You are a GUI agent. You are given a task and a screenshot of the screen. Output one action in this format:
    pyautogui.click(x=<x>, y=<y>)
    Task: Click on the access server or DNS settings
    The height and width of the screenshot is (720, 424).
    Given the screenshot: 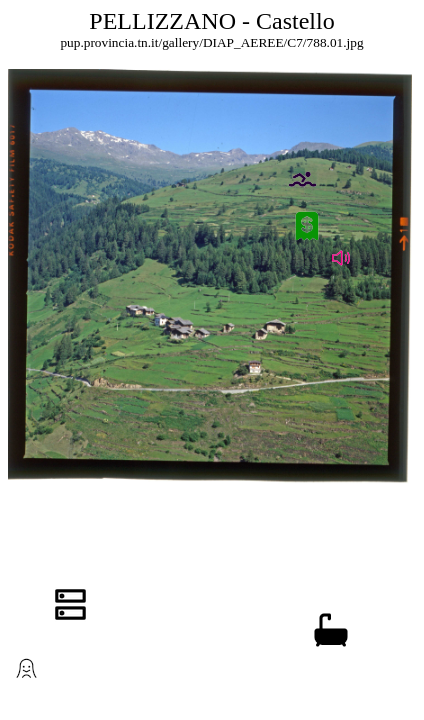 What is the action you would take?
    pyautogui.click(x=70, y=604)
    